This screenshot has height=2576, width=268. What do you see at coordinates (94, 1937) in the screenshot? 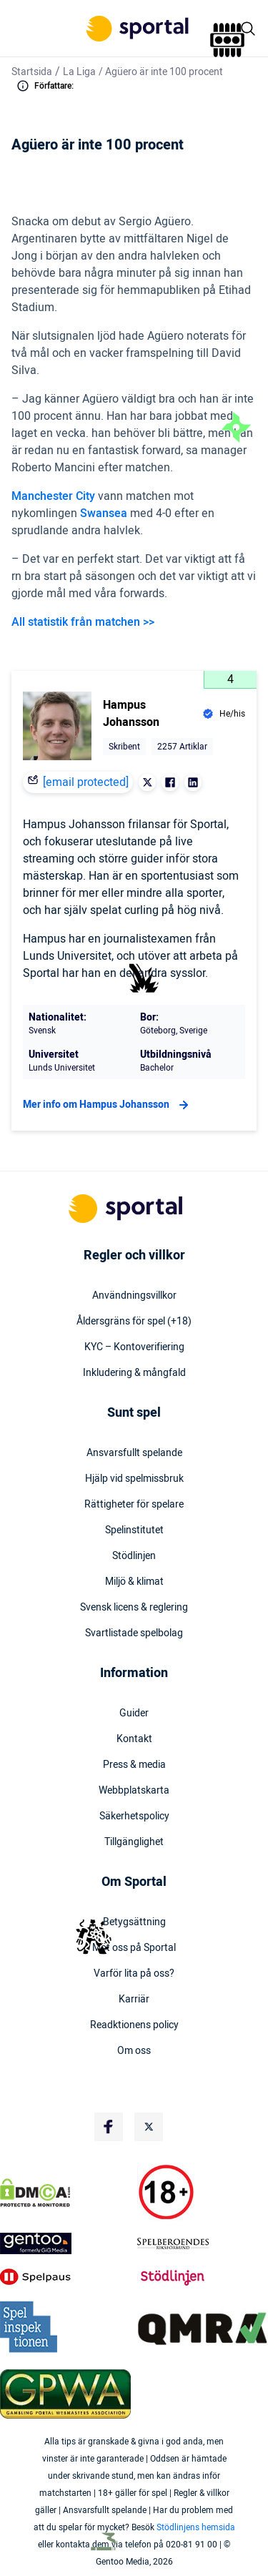
I see `select shambling mound creature or enemy type` at bounding box center [94, 1937].